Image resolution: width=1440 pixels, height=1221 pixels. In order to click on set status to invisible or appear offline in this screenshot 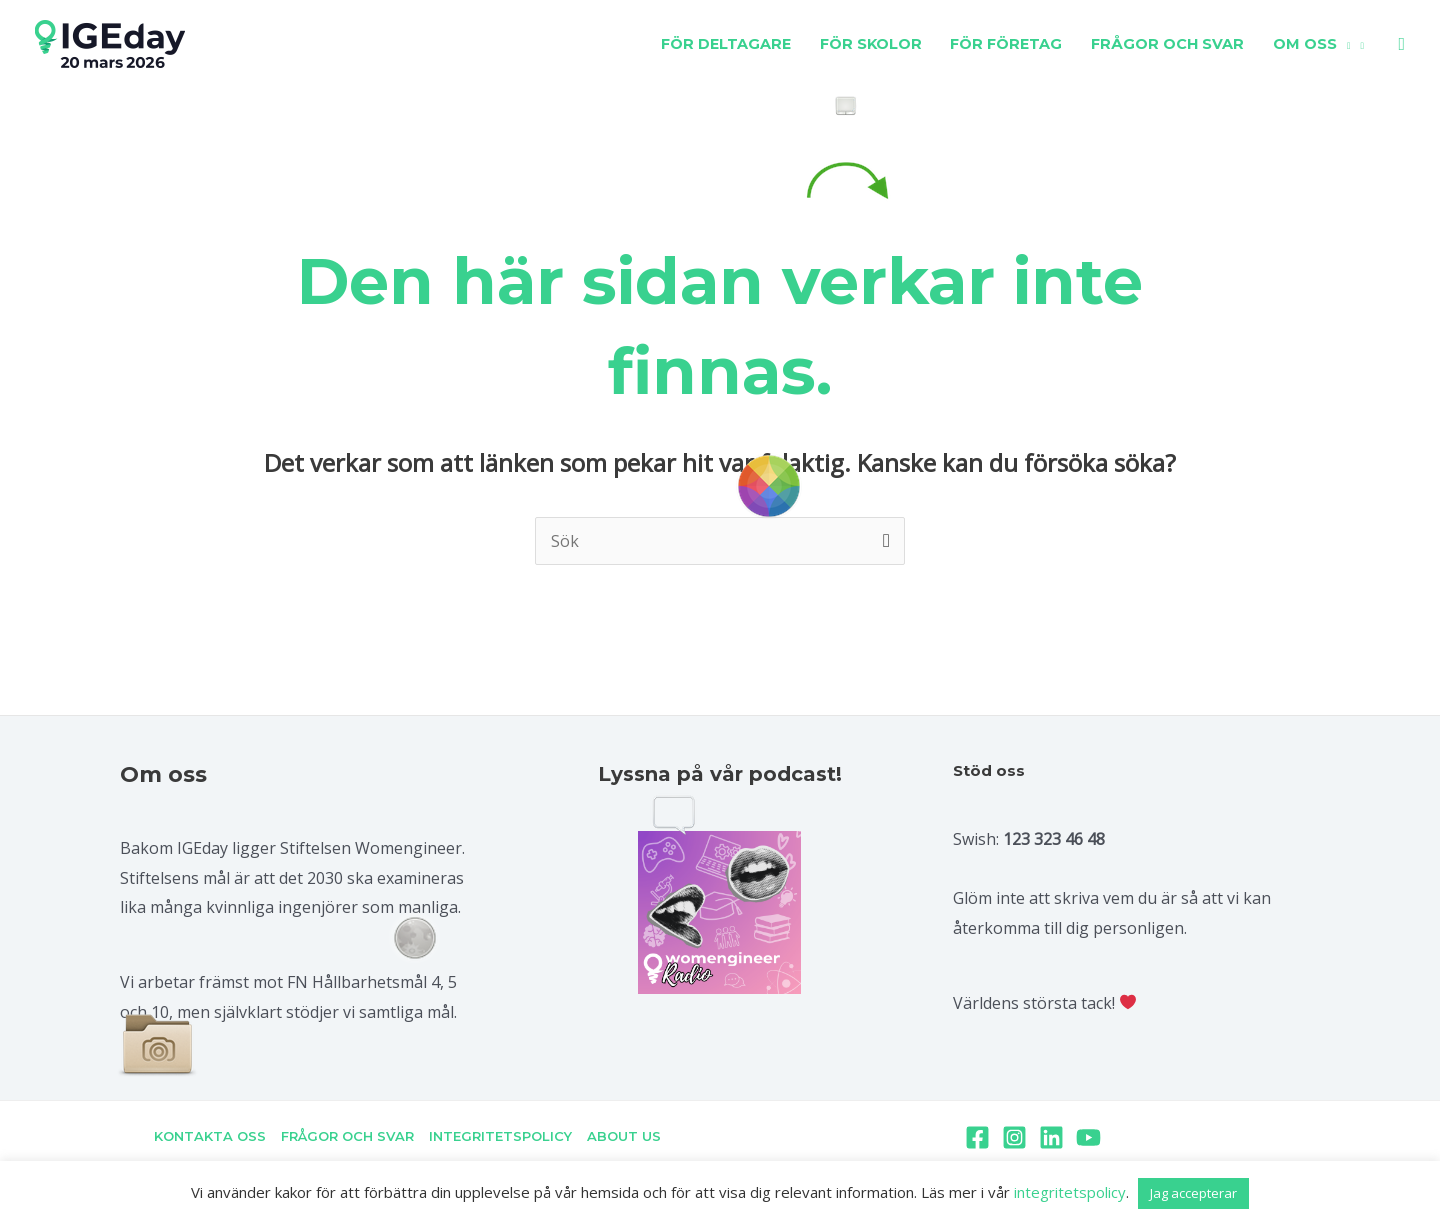, I will do `click(674, 815)`.